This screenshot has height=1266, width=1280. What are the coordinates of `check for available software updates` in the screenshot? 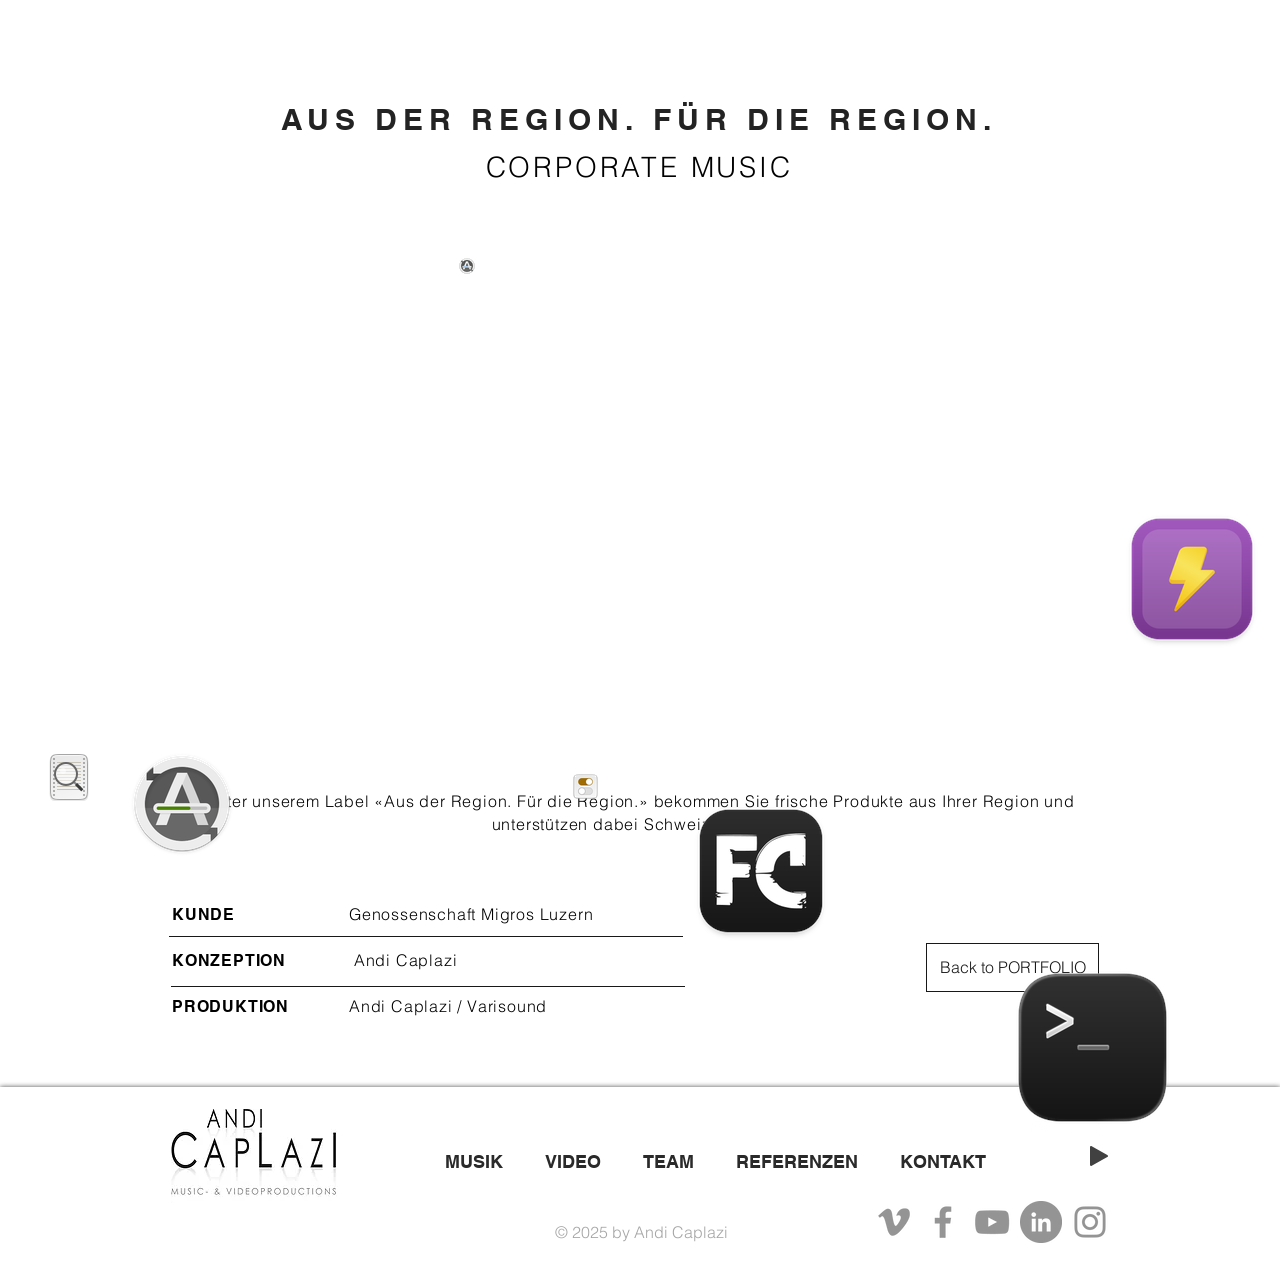 It's located at (467, 266).